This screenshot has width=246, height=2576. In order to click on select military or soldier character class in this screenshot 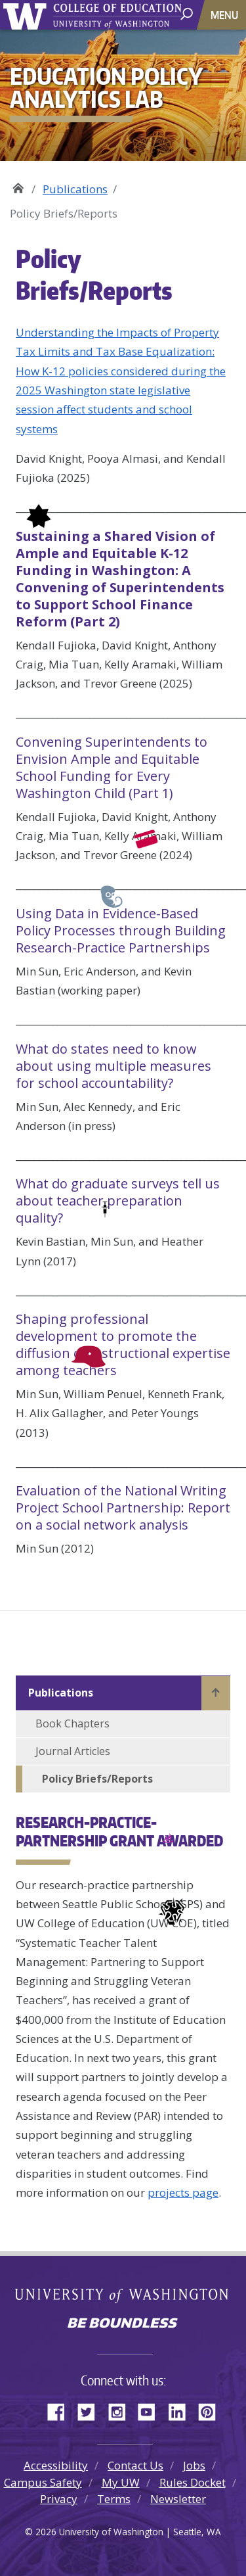, I will do `click(89, 1357)`.